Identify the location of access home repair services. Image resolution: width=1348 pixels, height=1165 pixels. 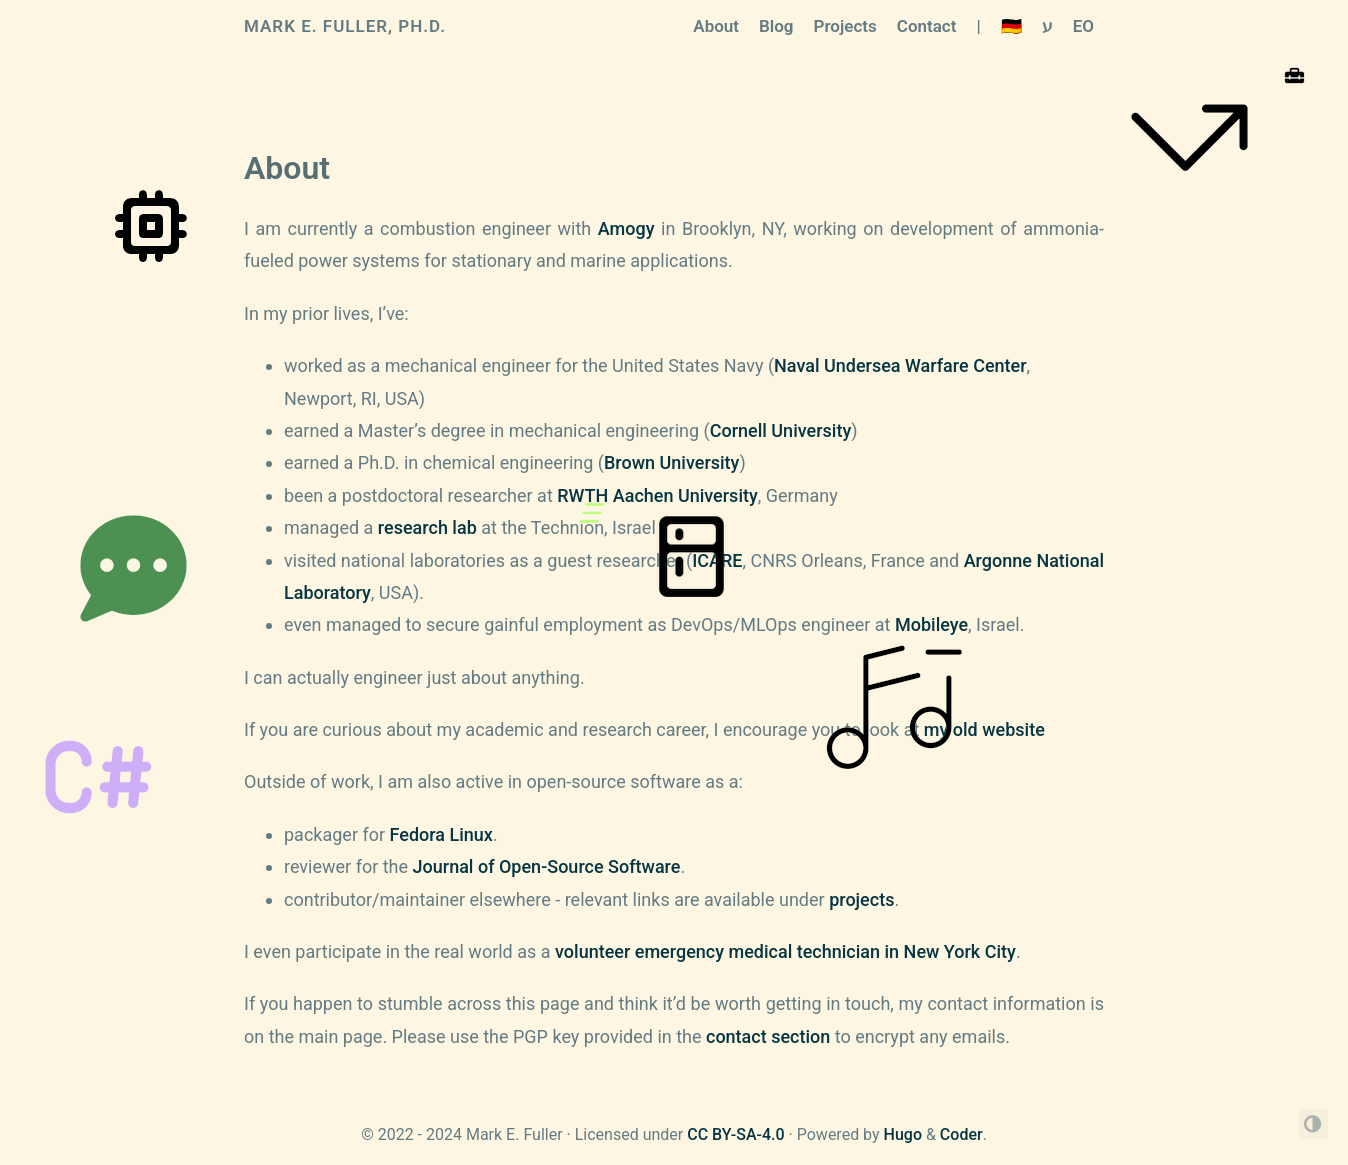
(1294, 75).